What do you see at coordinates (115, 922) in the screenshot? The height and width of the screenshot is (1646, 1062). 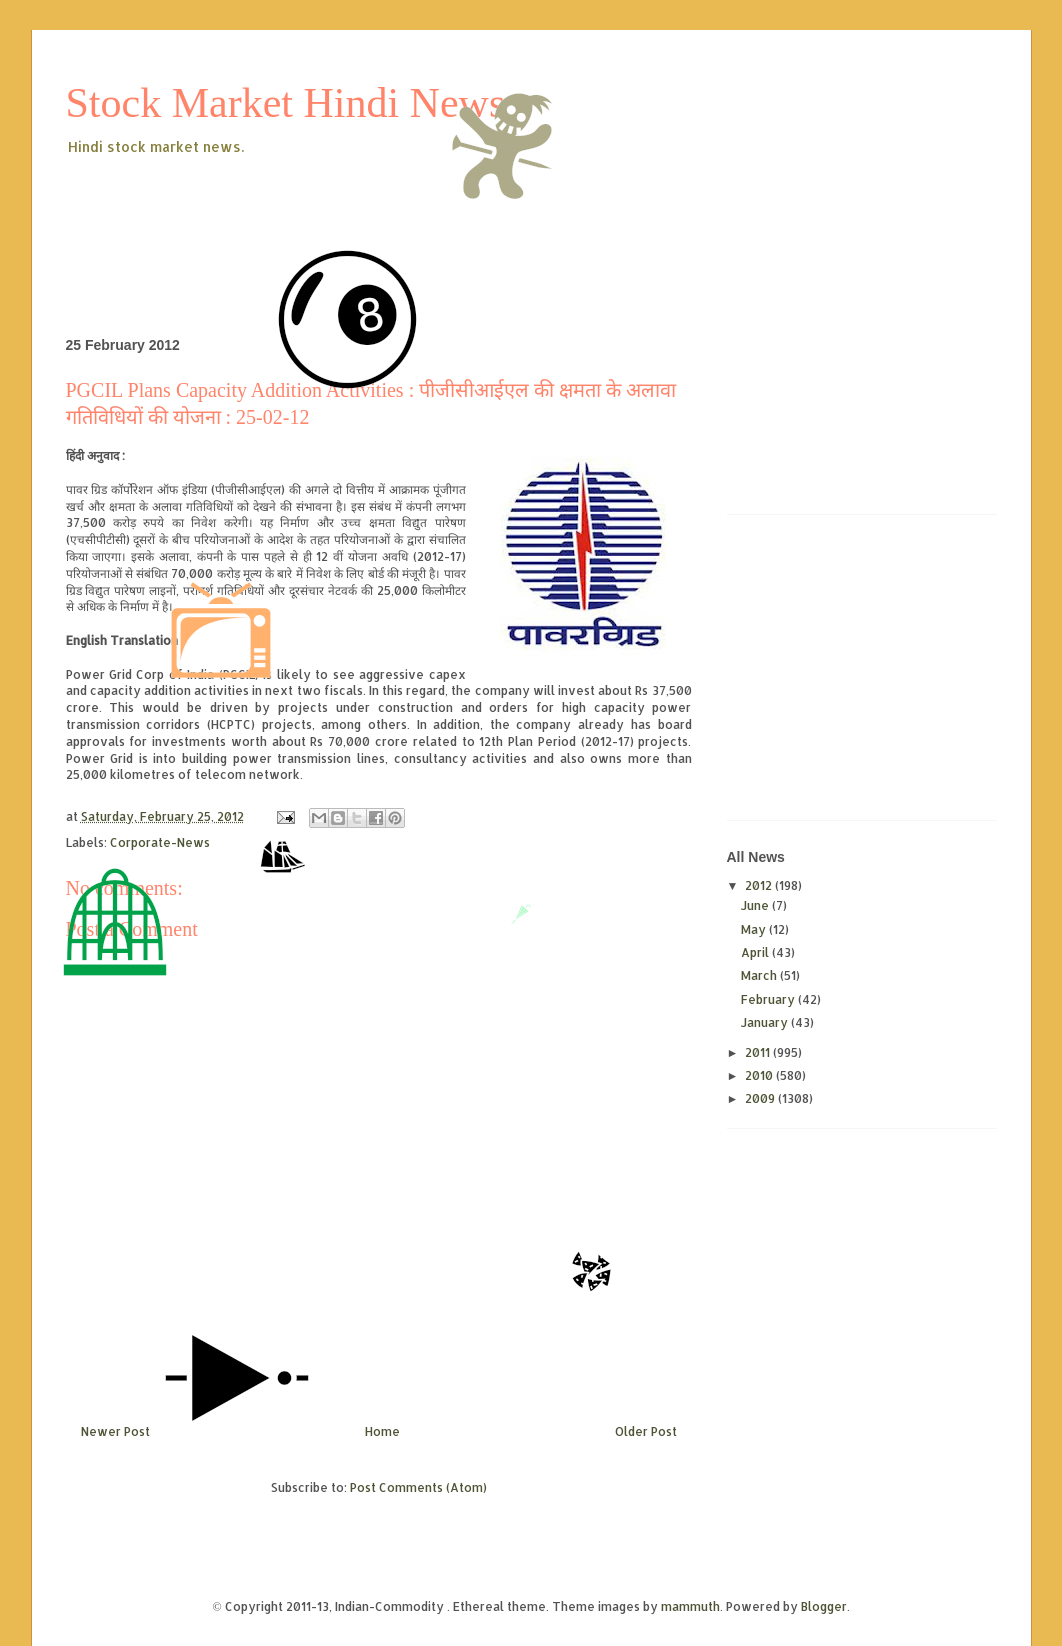 I see `bird cage item or decoration in a game inventory` at bounding box center [115, 922].